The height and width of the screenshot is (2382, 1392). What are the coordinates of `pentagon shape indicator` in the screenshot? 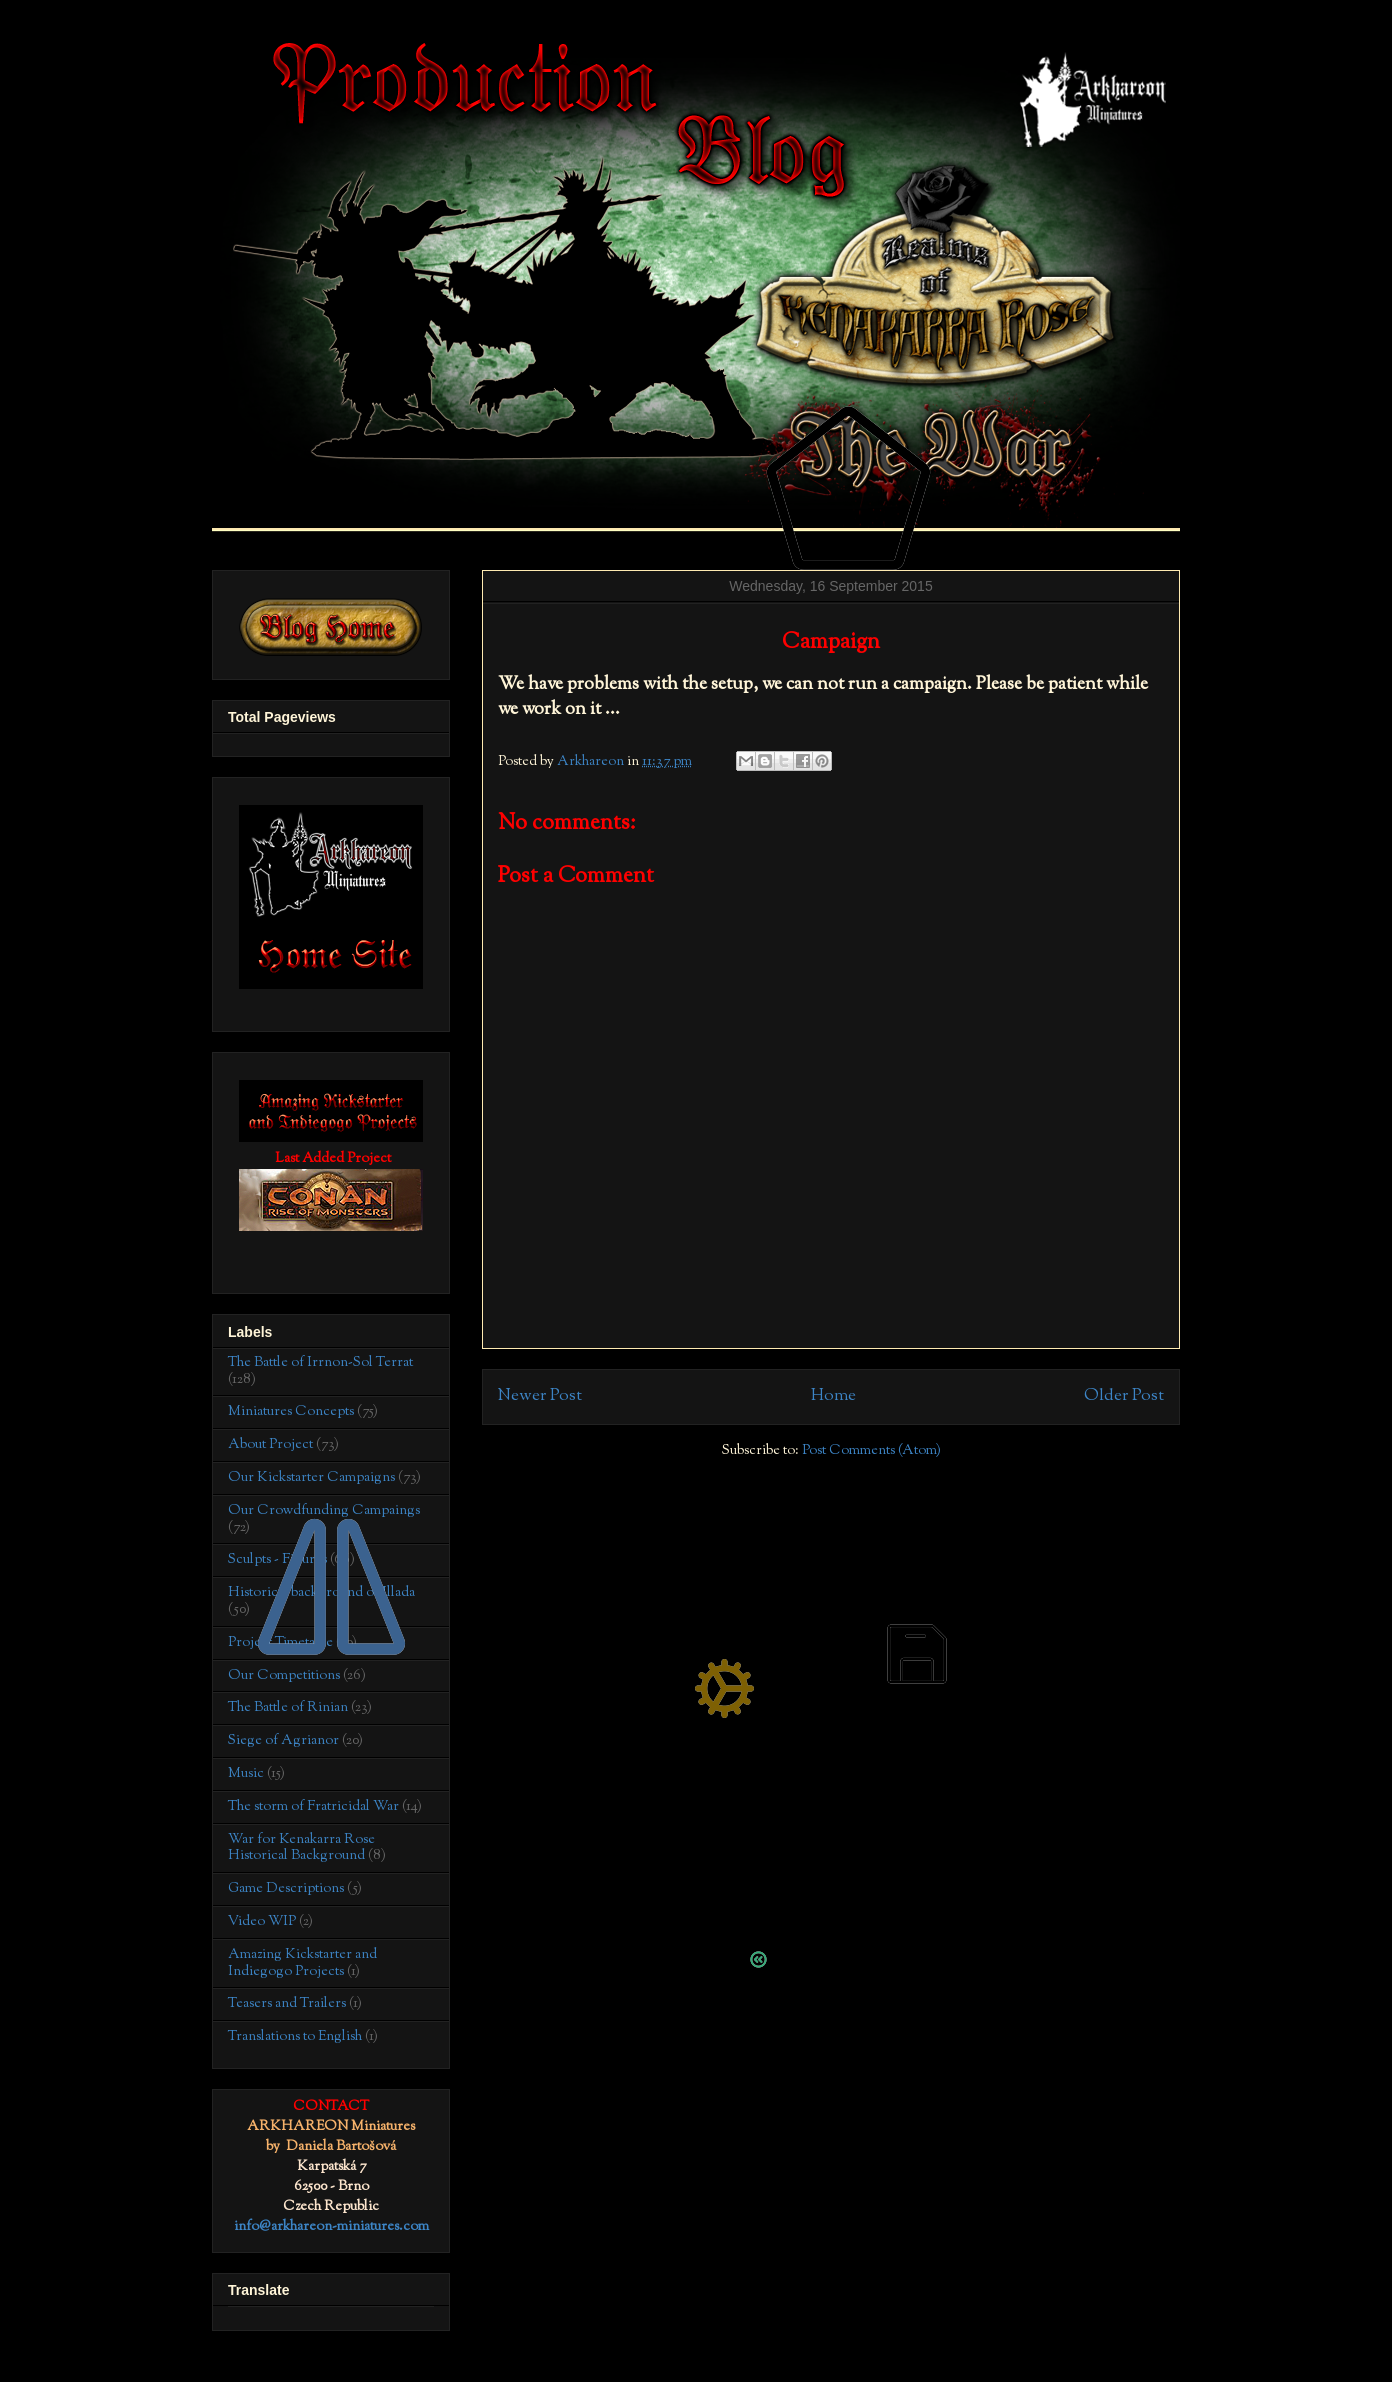 It's located at (848, 494).